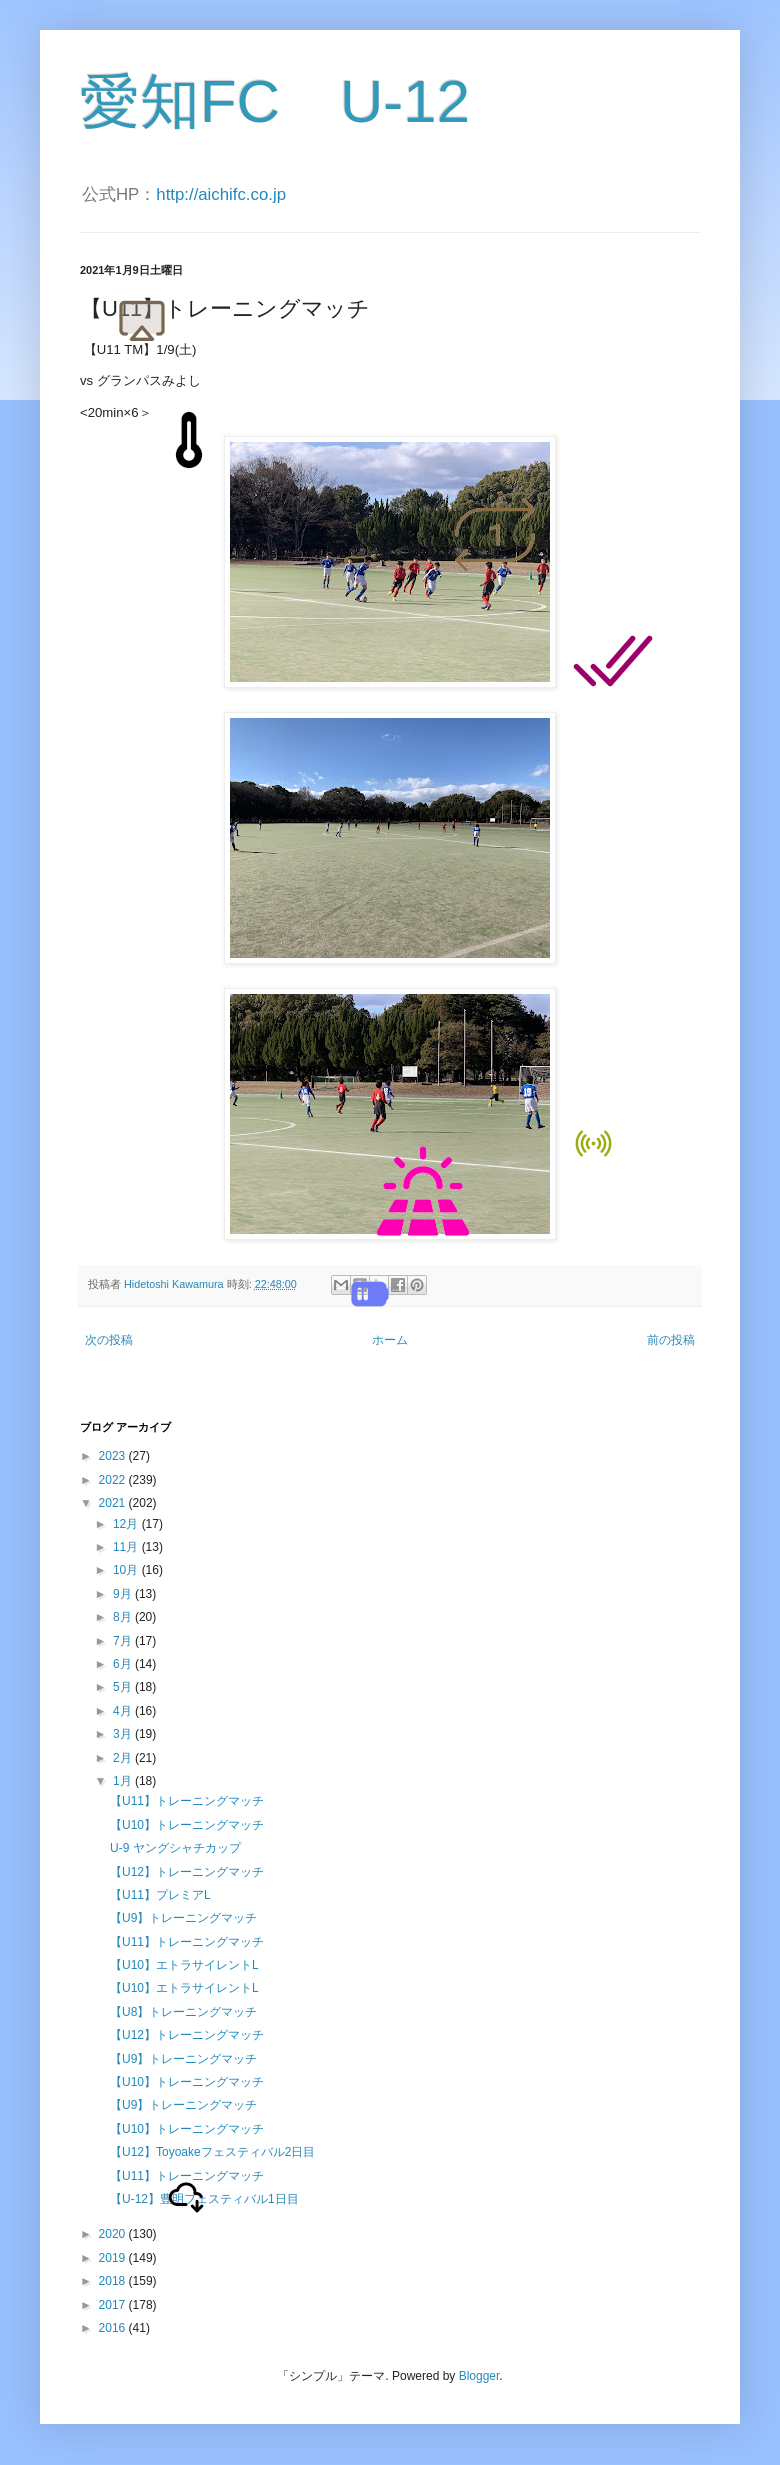 This screenshot has width=780, height=2465. What do you see at coordinates (613, 661) in the screenshot?
I see `indicates all tasks or items are complete` at bounding box center [613, 661].